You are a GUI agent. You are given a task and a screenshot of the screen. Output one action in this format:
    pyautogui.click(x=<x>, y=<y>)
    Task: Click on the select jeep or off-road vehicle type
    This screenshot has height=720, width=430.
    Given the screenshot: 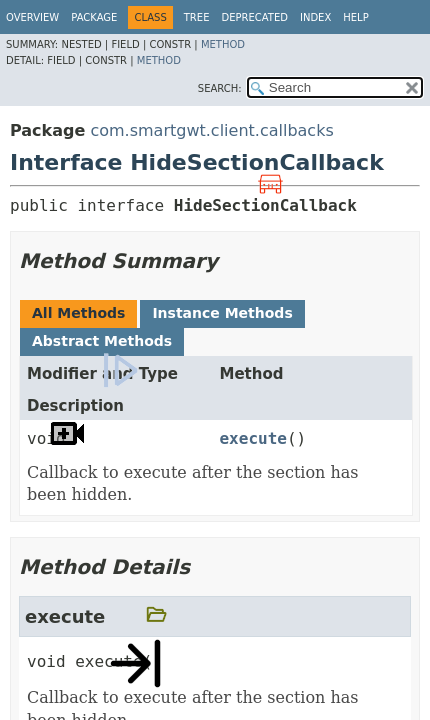 What is the action you would take?
    pyautogui.click(x=270, y=184)
    